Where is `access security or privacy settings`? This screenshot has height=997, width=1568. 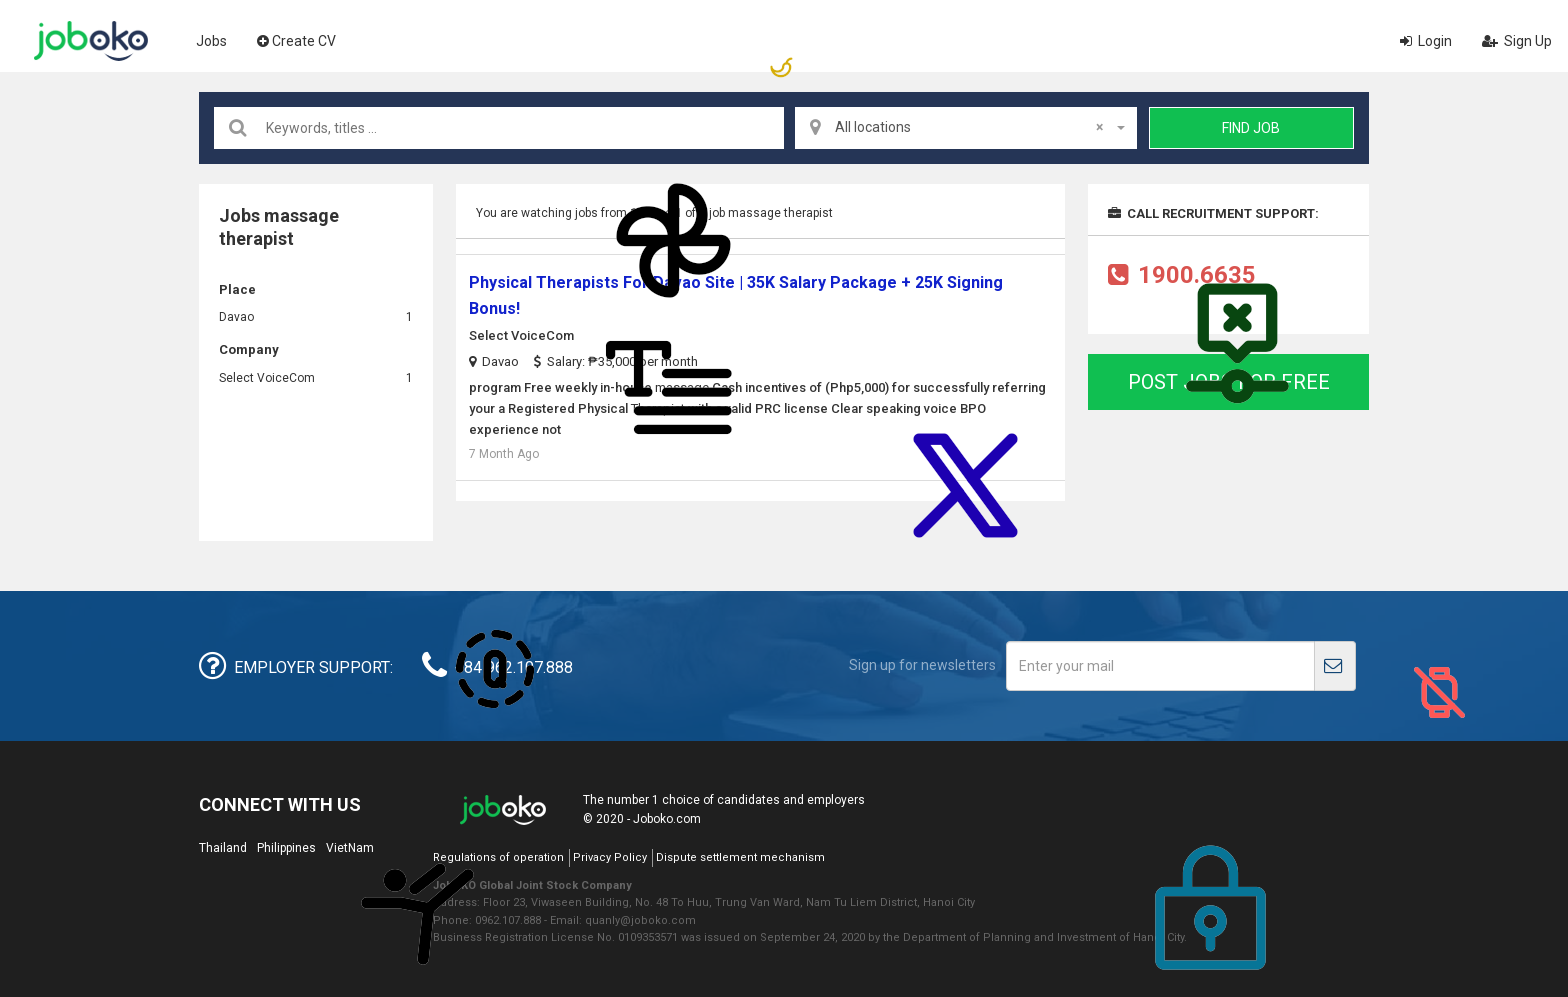 access security or privacy settings is located at coordinates (1210, 914).